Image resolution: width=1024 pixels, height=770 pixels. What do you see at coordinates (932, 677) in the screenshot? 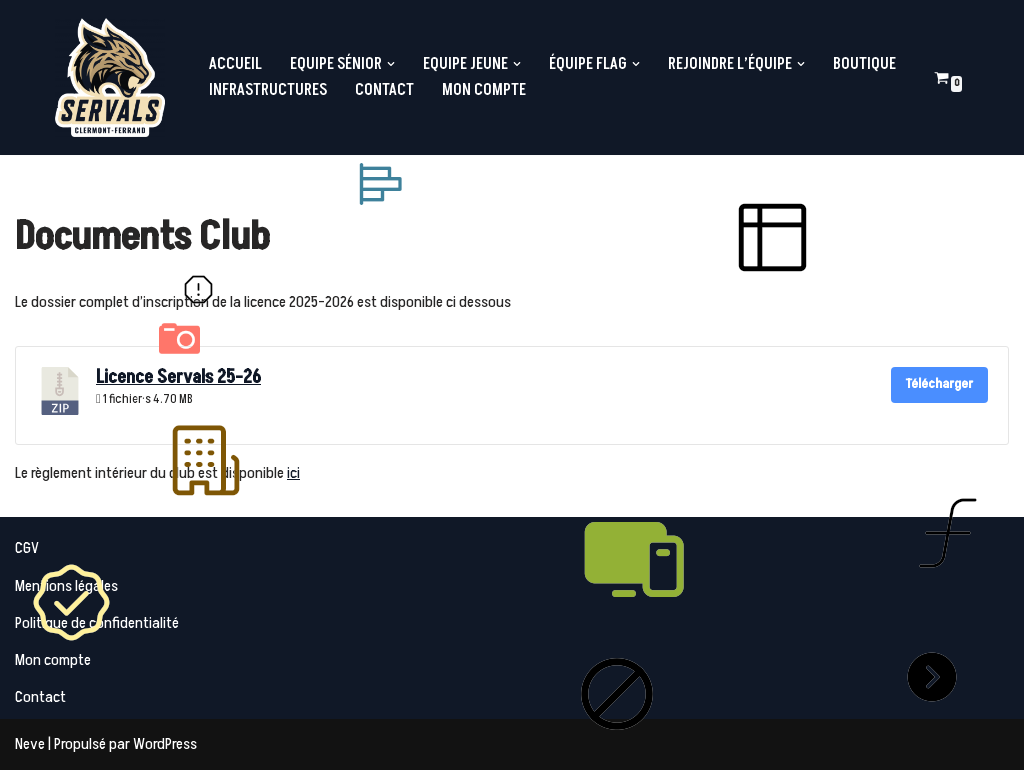
I see `go to the next item or page` at bounding box center [932, 677].